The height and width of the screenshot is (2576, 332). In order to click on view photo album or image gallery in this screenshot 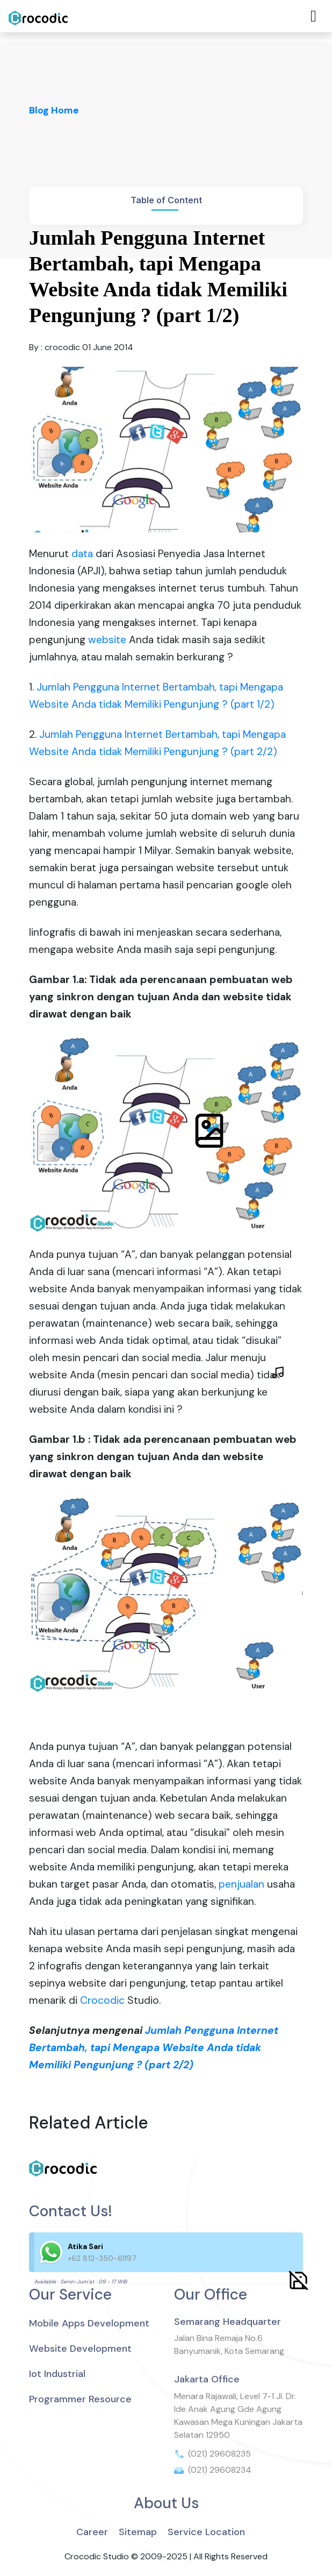, I will do `click(209, 1130)`.